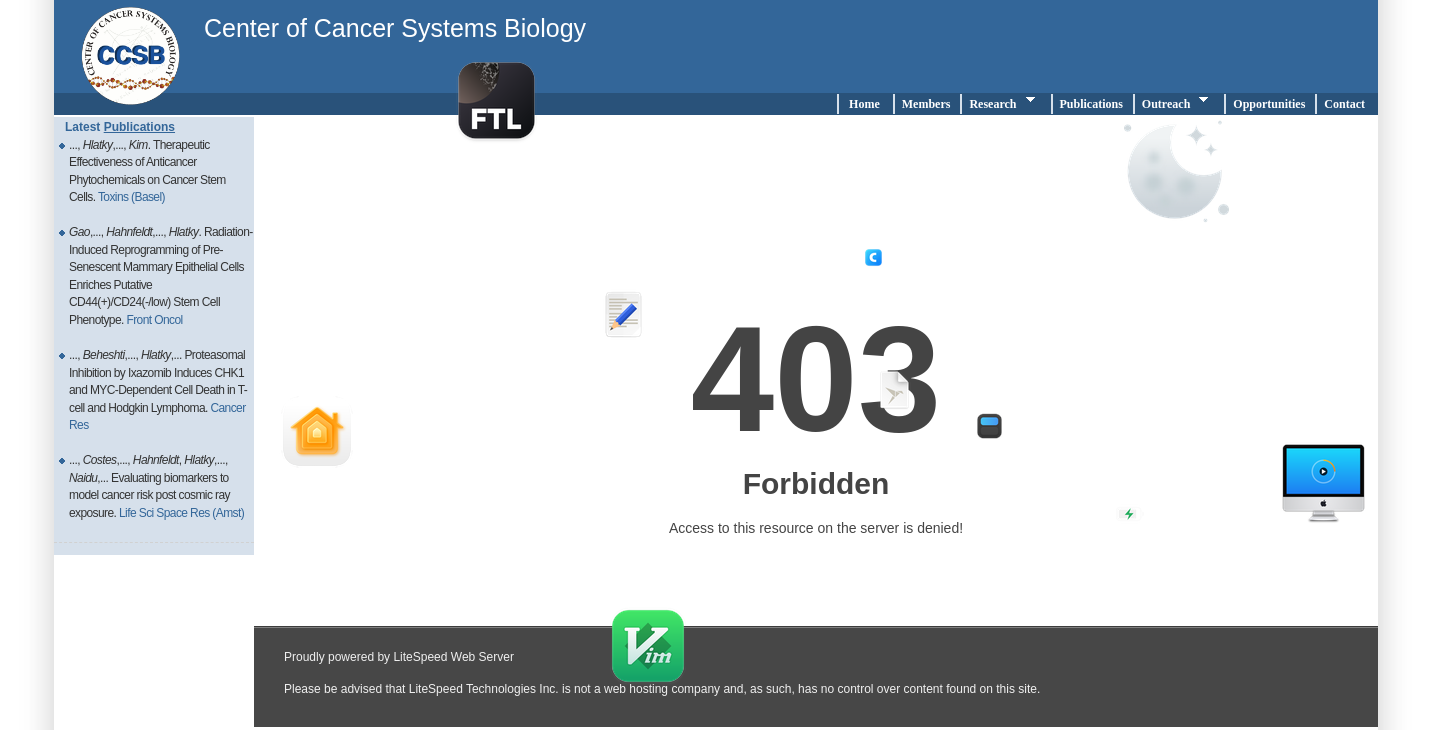  What do you see at coordinates (1130, 514) in the screenshot?
I see `indicates battery is charging at 80% capacity` at bounding box center [1130, 514].